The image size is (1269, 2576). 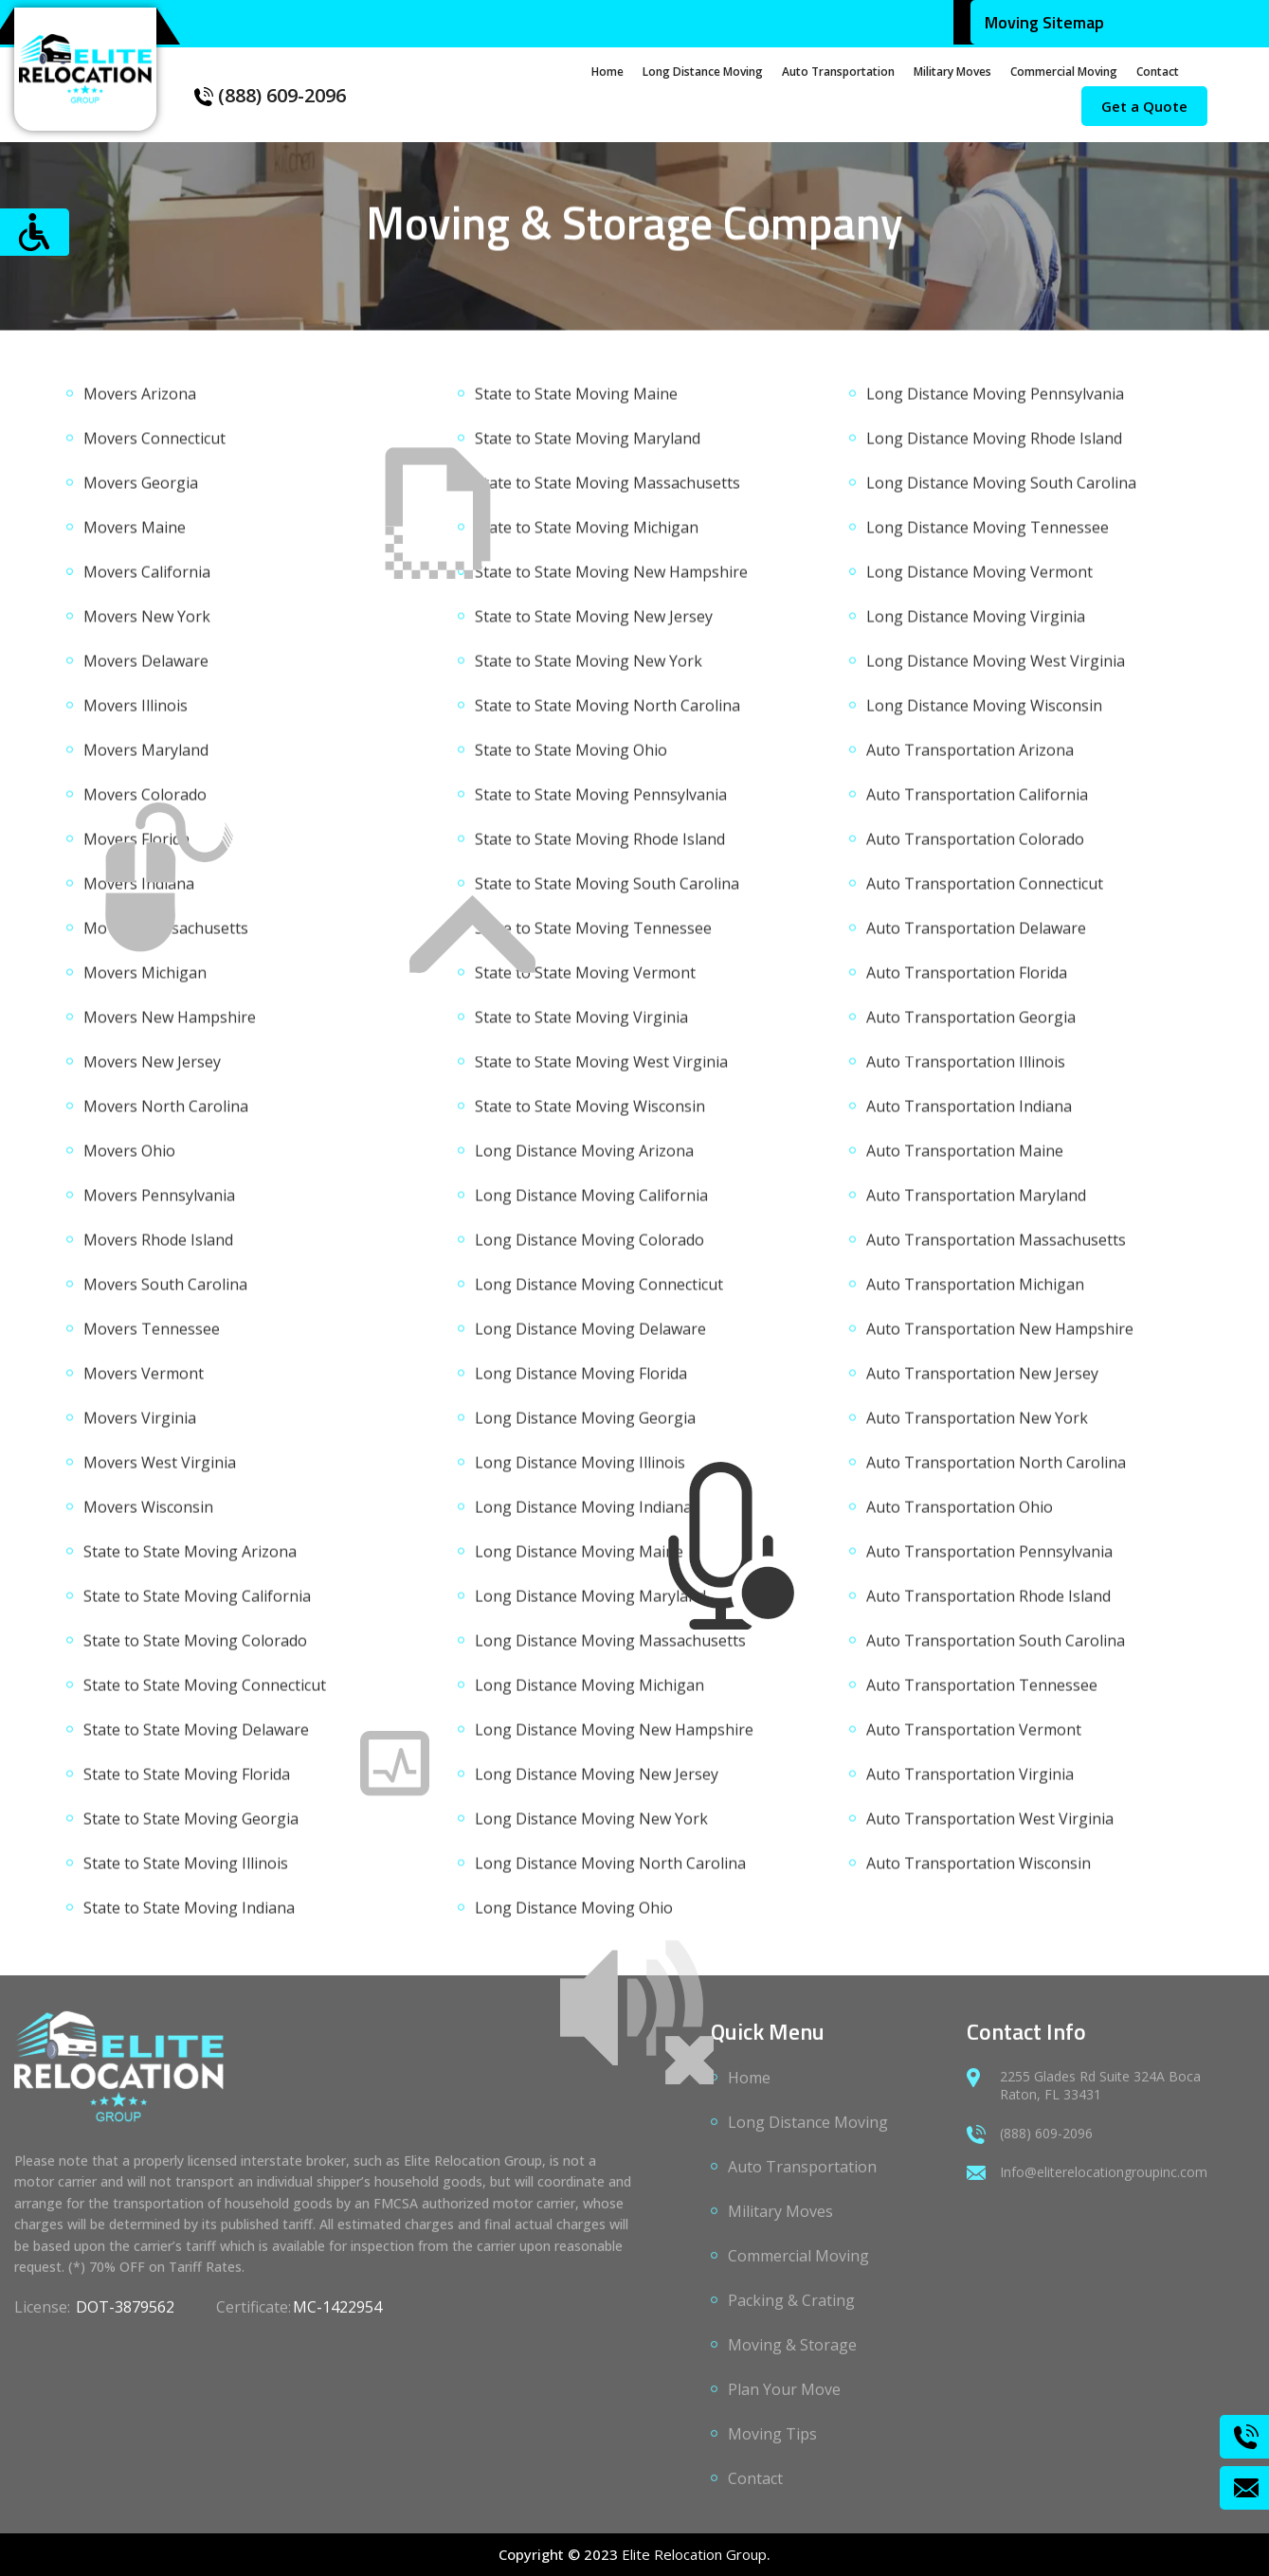 What do you see at coordinates (720, 1545) in the screenshot?
I see `open sound recorder app` at bounding box center [720, 1545].